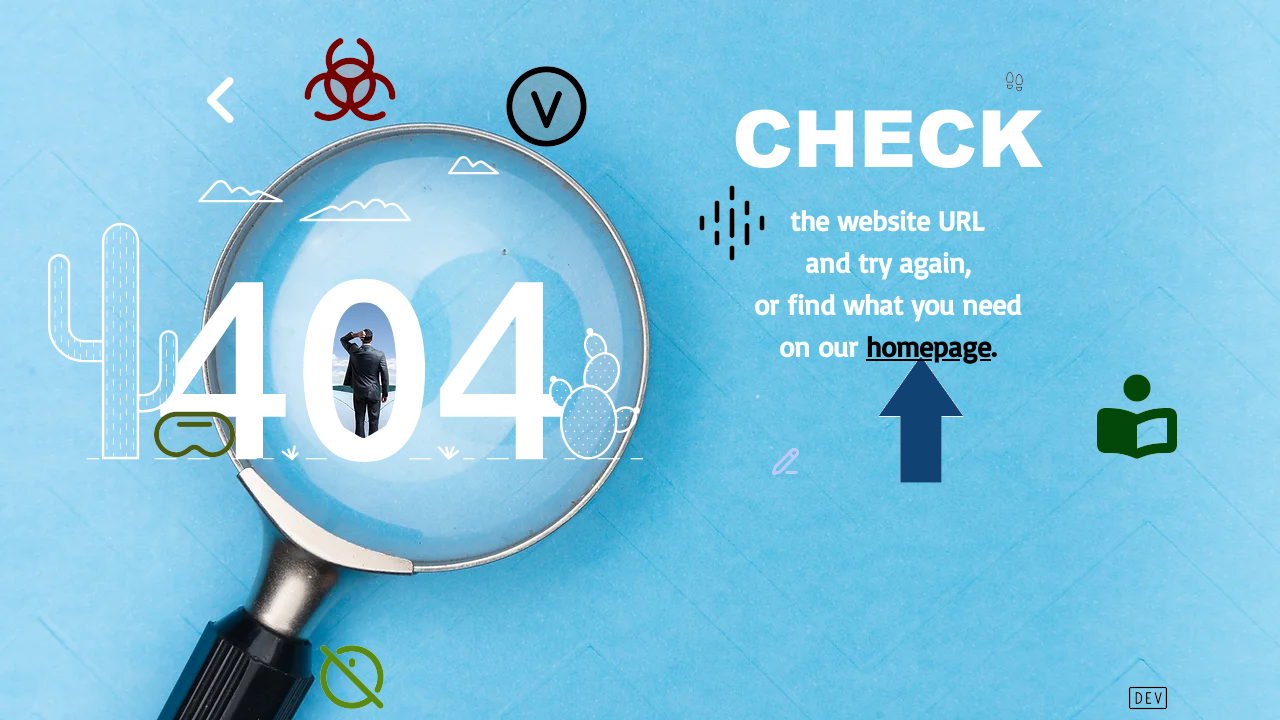 The width and height of the screenshot is (1280, 720). I want to click on indicates an item or option labeled "V", so click(546, 106).